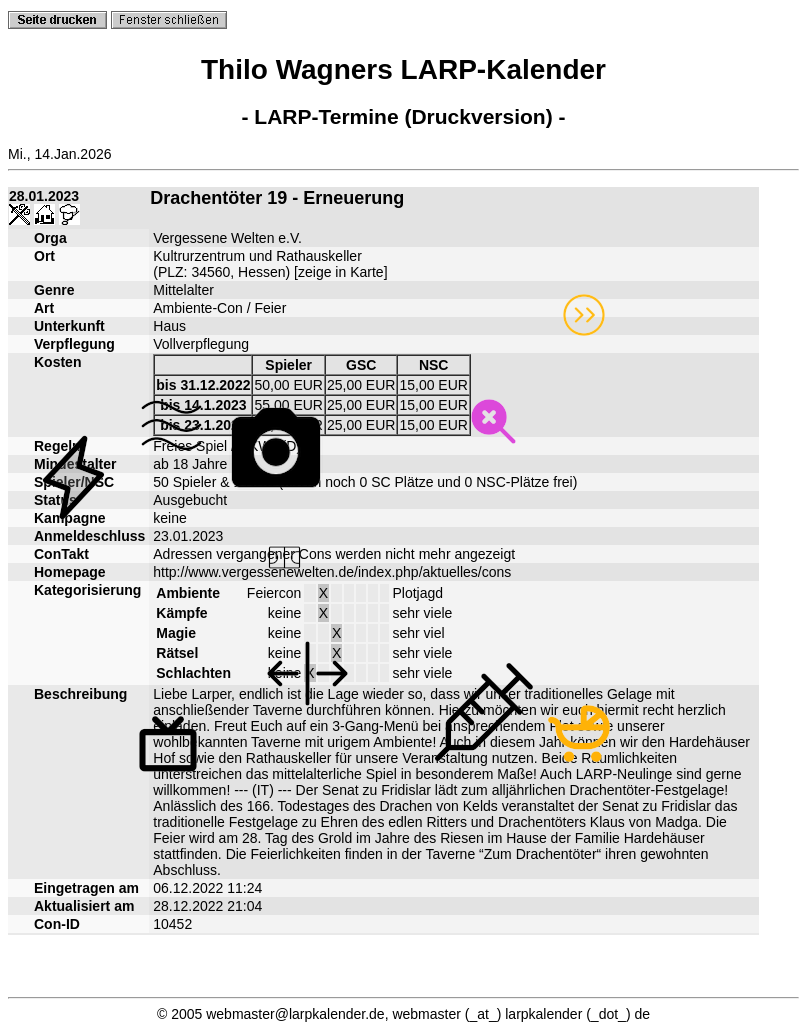 The height and width of the screenshot is (1030, 807). What do you see at coordinates (168, 747) in the screenshot?
I see `access TV or video streaming features` at bounding box center [168, 747].